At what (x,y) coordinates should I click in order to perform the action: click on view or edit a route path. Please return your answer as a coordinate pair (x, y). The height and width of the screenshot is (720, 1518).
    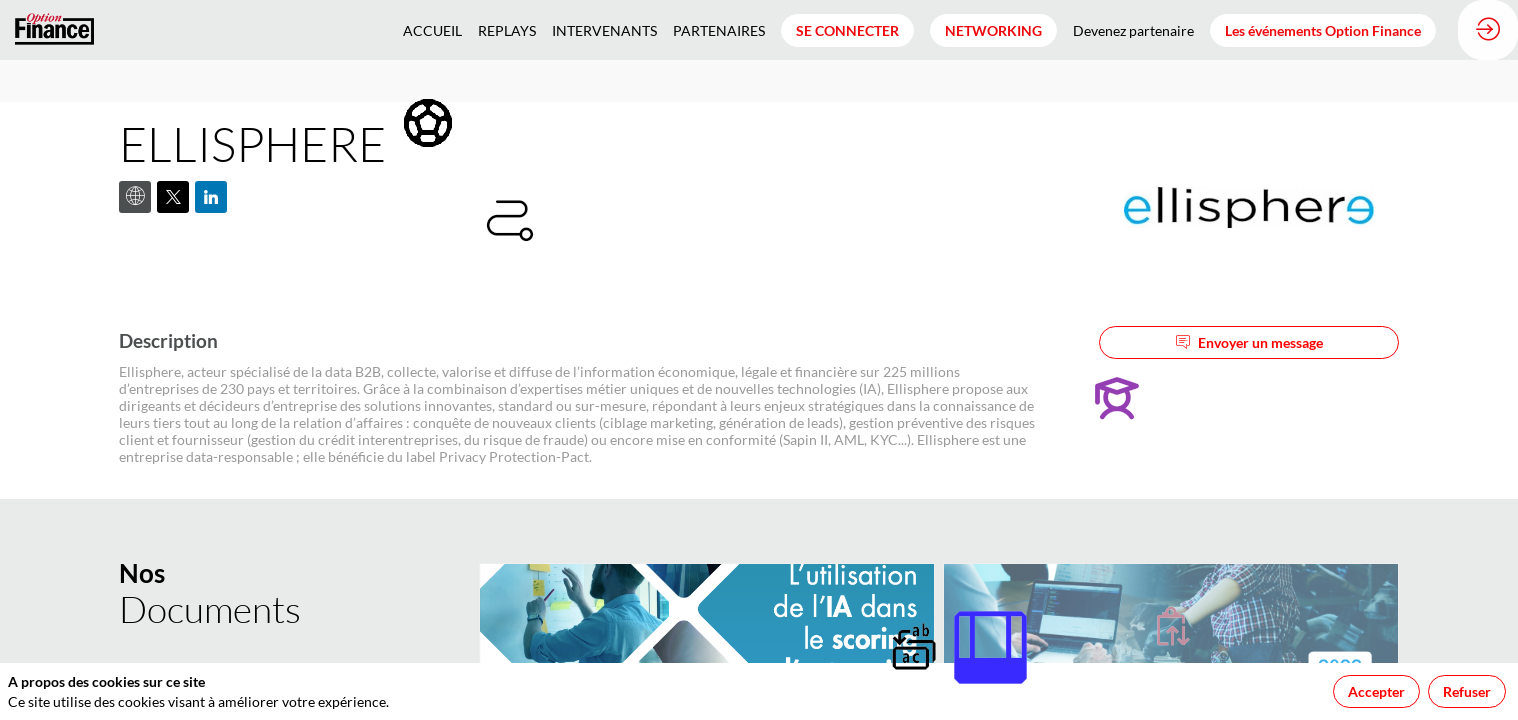
    Looking at the image, I should click on (510, 218).